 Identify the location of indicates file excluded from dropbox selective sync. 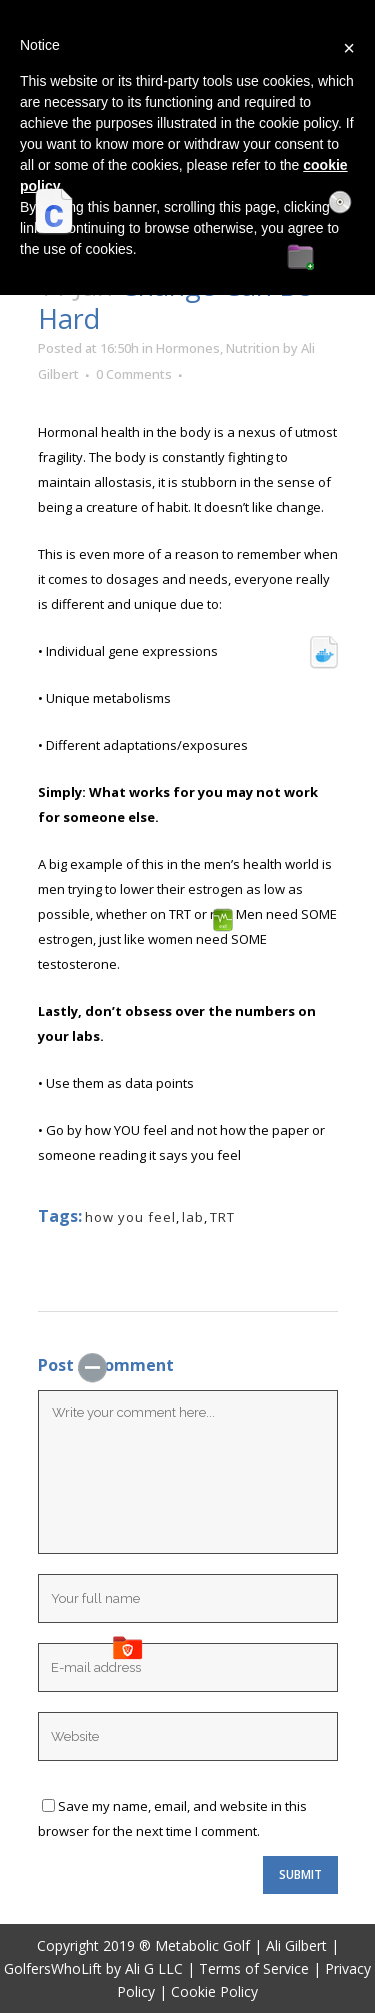
(92, 1367).